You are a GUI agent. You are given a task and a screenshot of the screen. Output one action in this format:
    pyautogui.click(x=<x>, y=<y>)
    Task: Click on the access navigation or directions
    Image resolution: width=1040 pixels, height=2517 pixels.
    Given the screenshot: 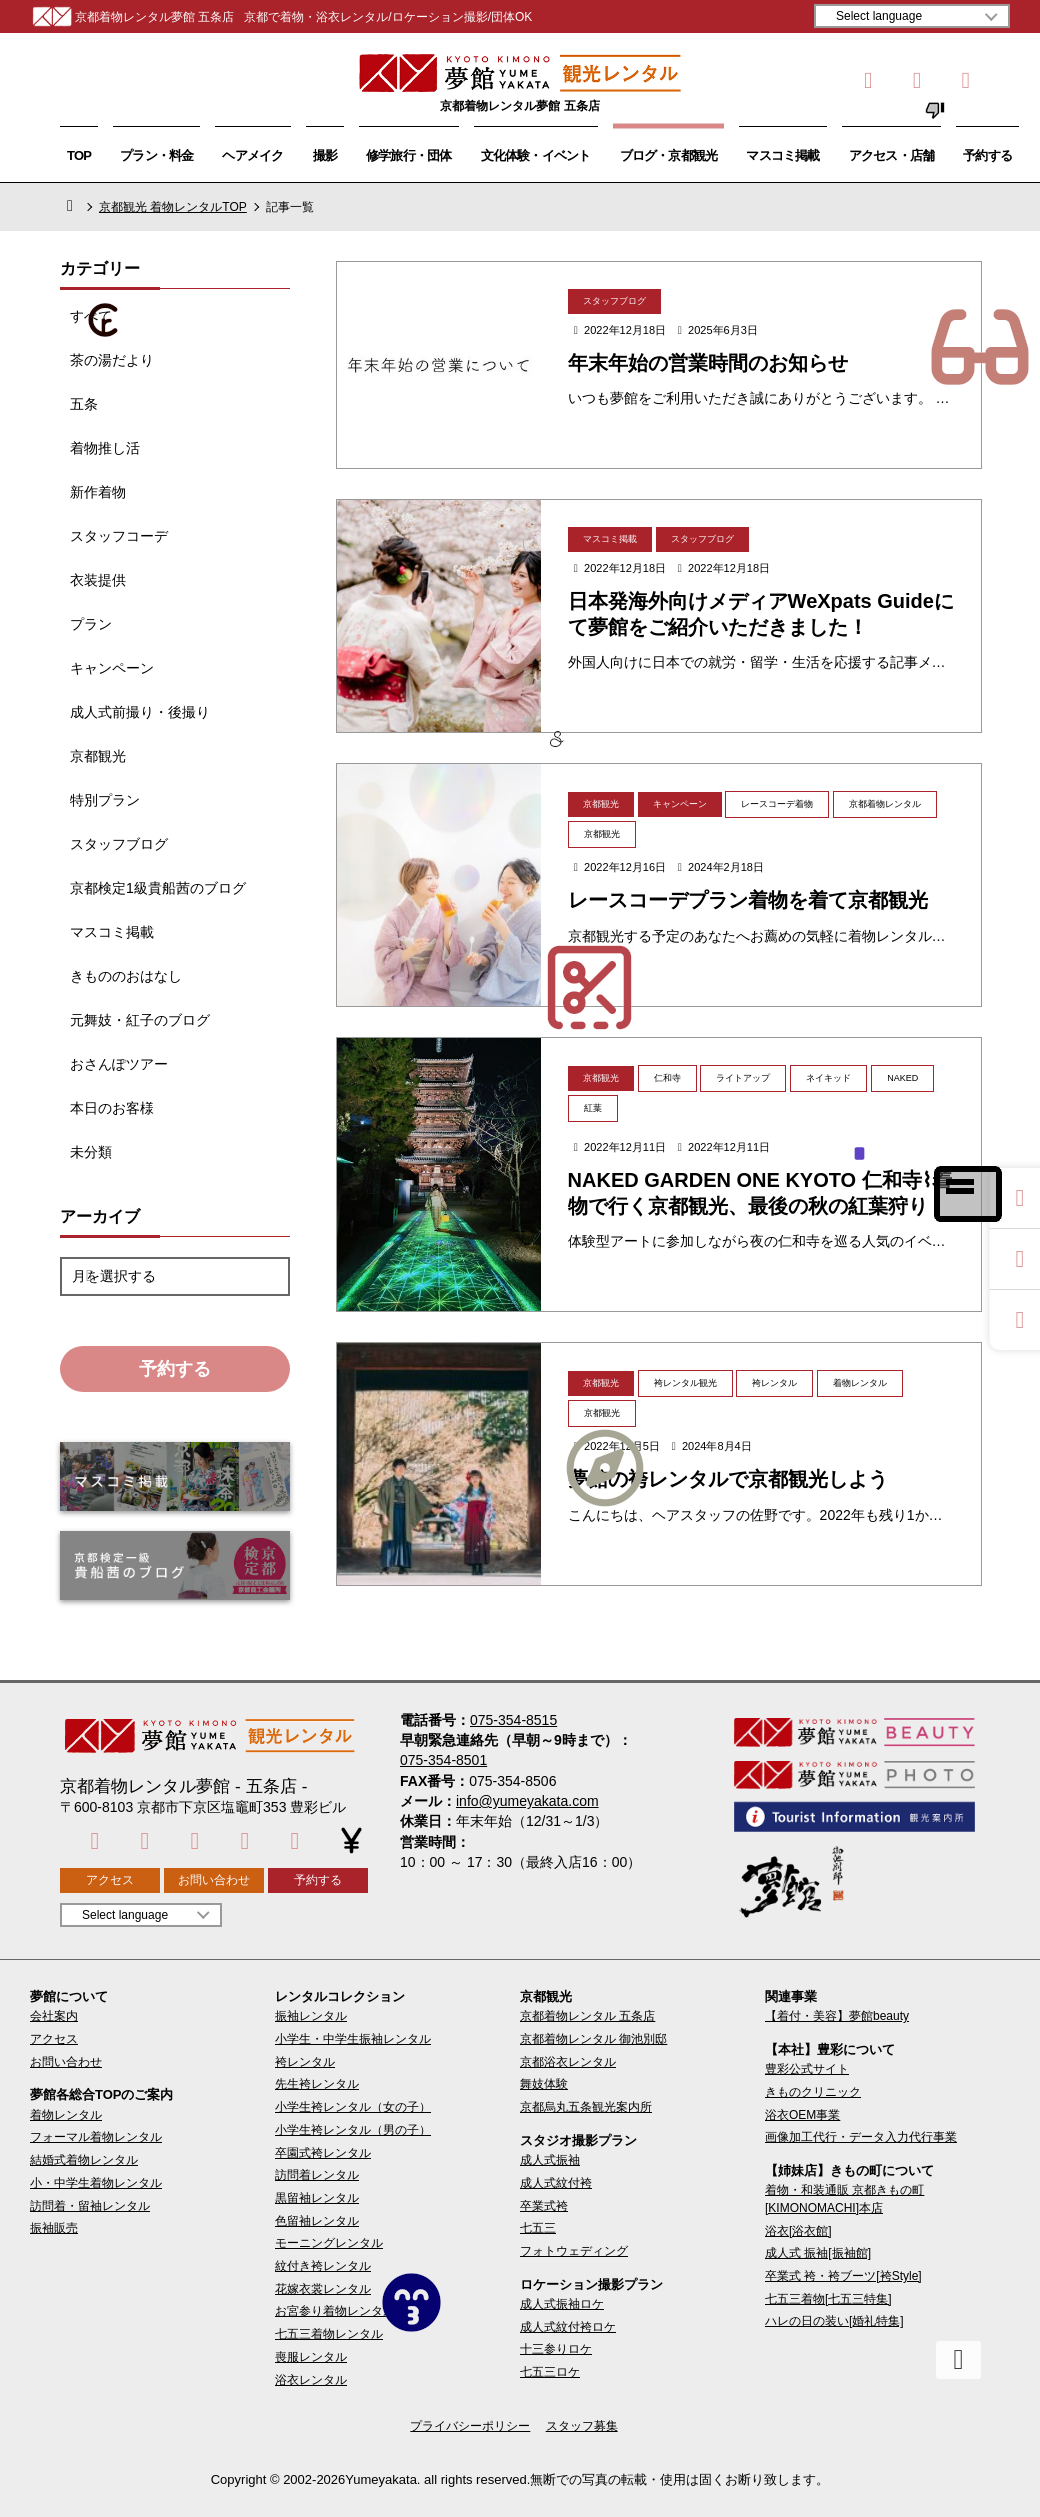 What is the action you would take?
    pyautogui.click(x=605, y=1468)
    